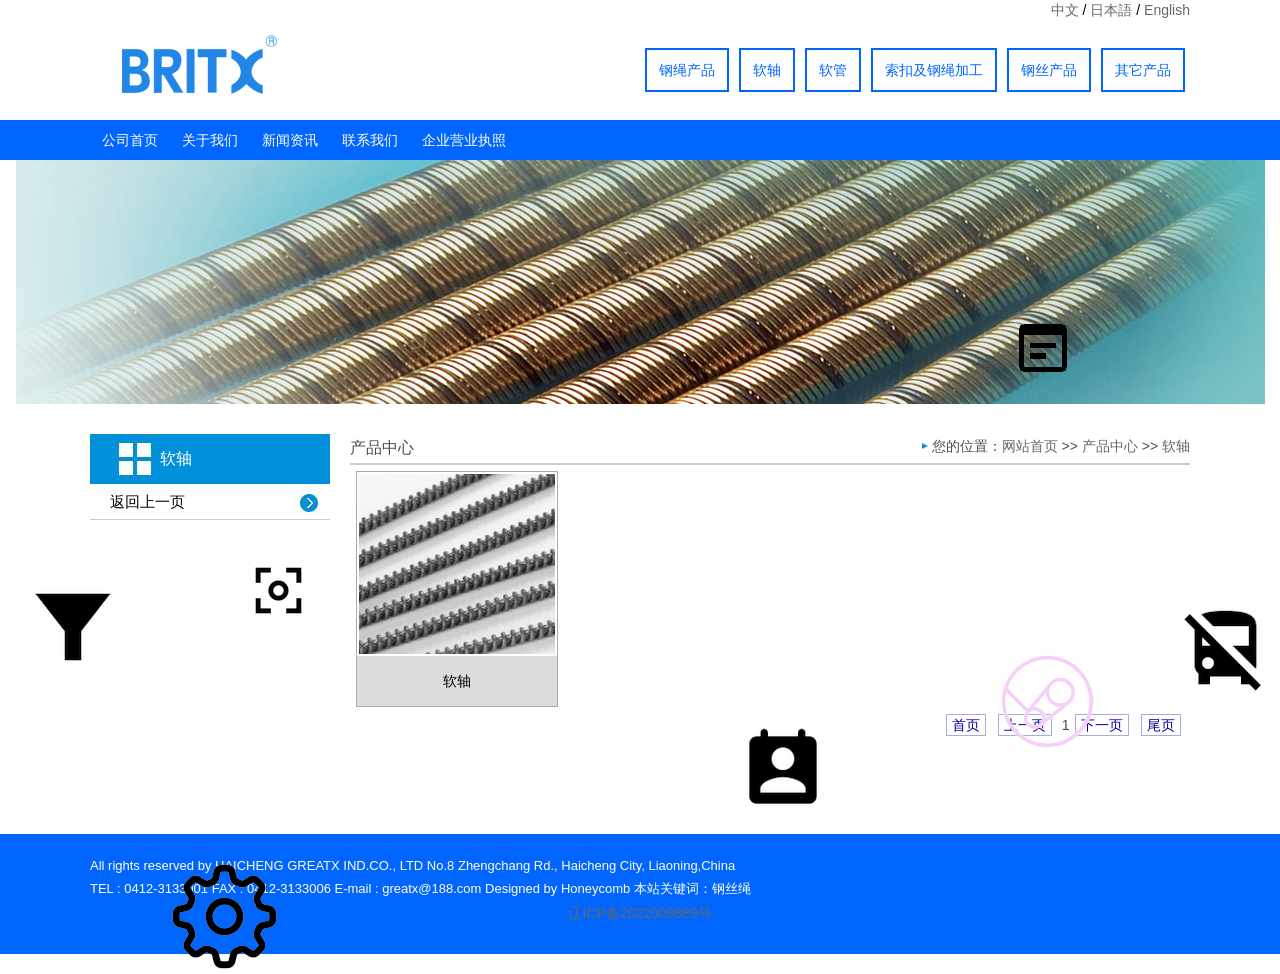 The height and width of the screenshot is (974, 1280). I want to click on open text editor or document composer, so click(1043, 348).